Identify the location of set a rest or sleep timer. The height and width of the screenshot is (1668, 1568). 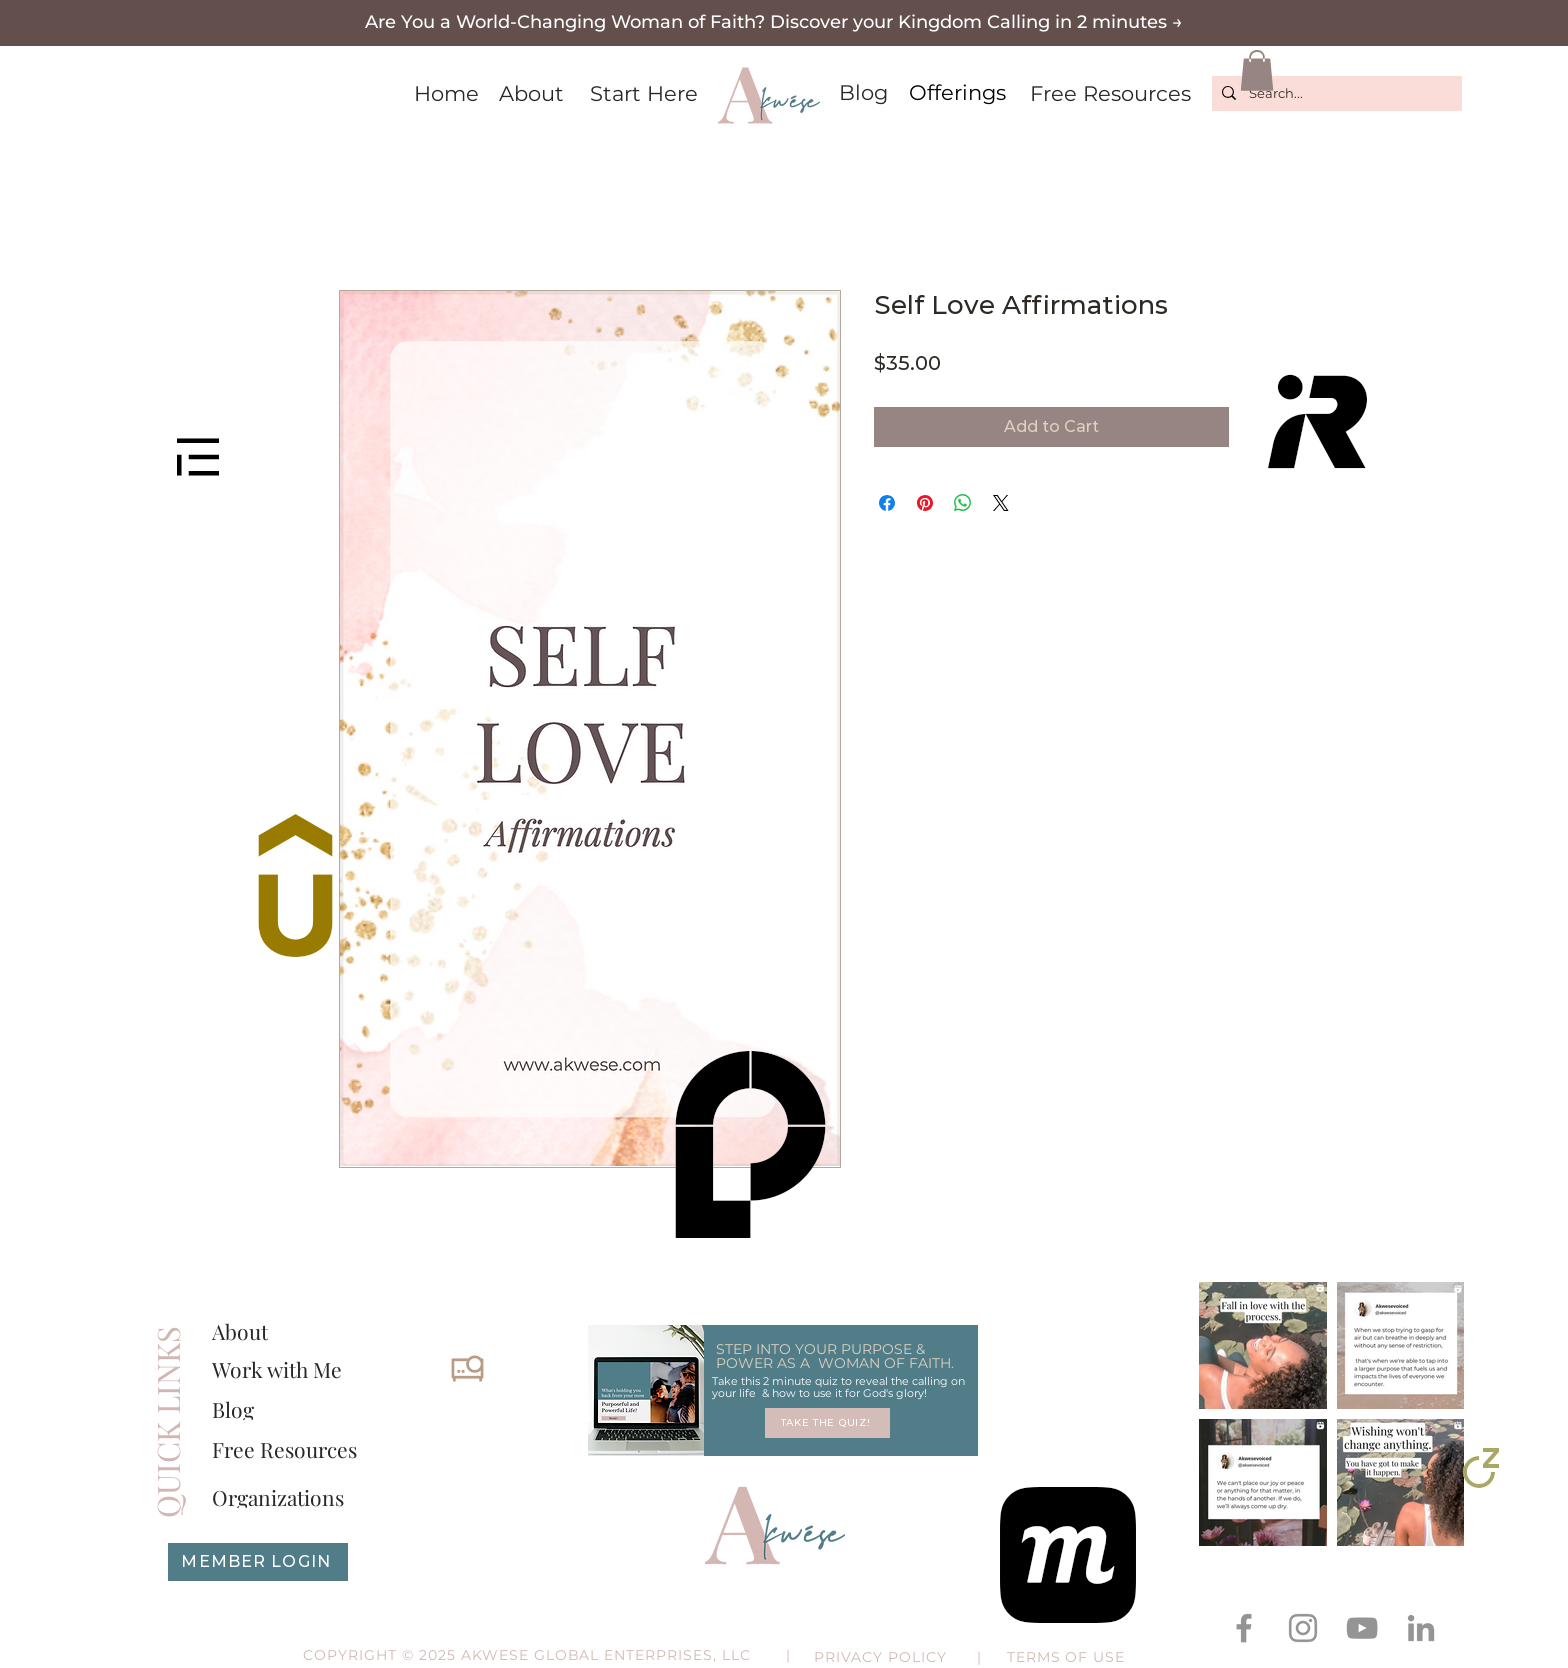
(1481, 1468).